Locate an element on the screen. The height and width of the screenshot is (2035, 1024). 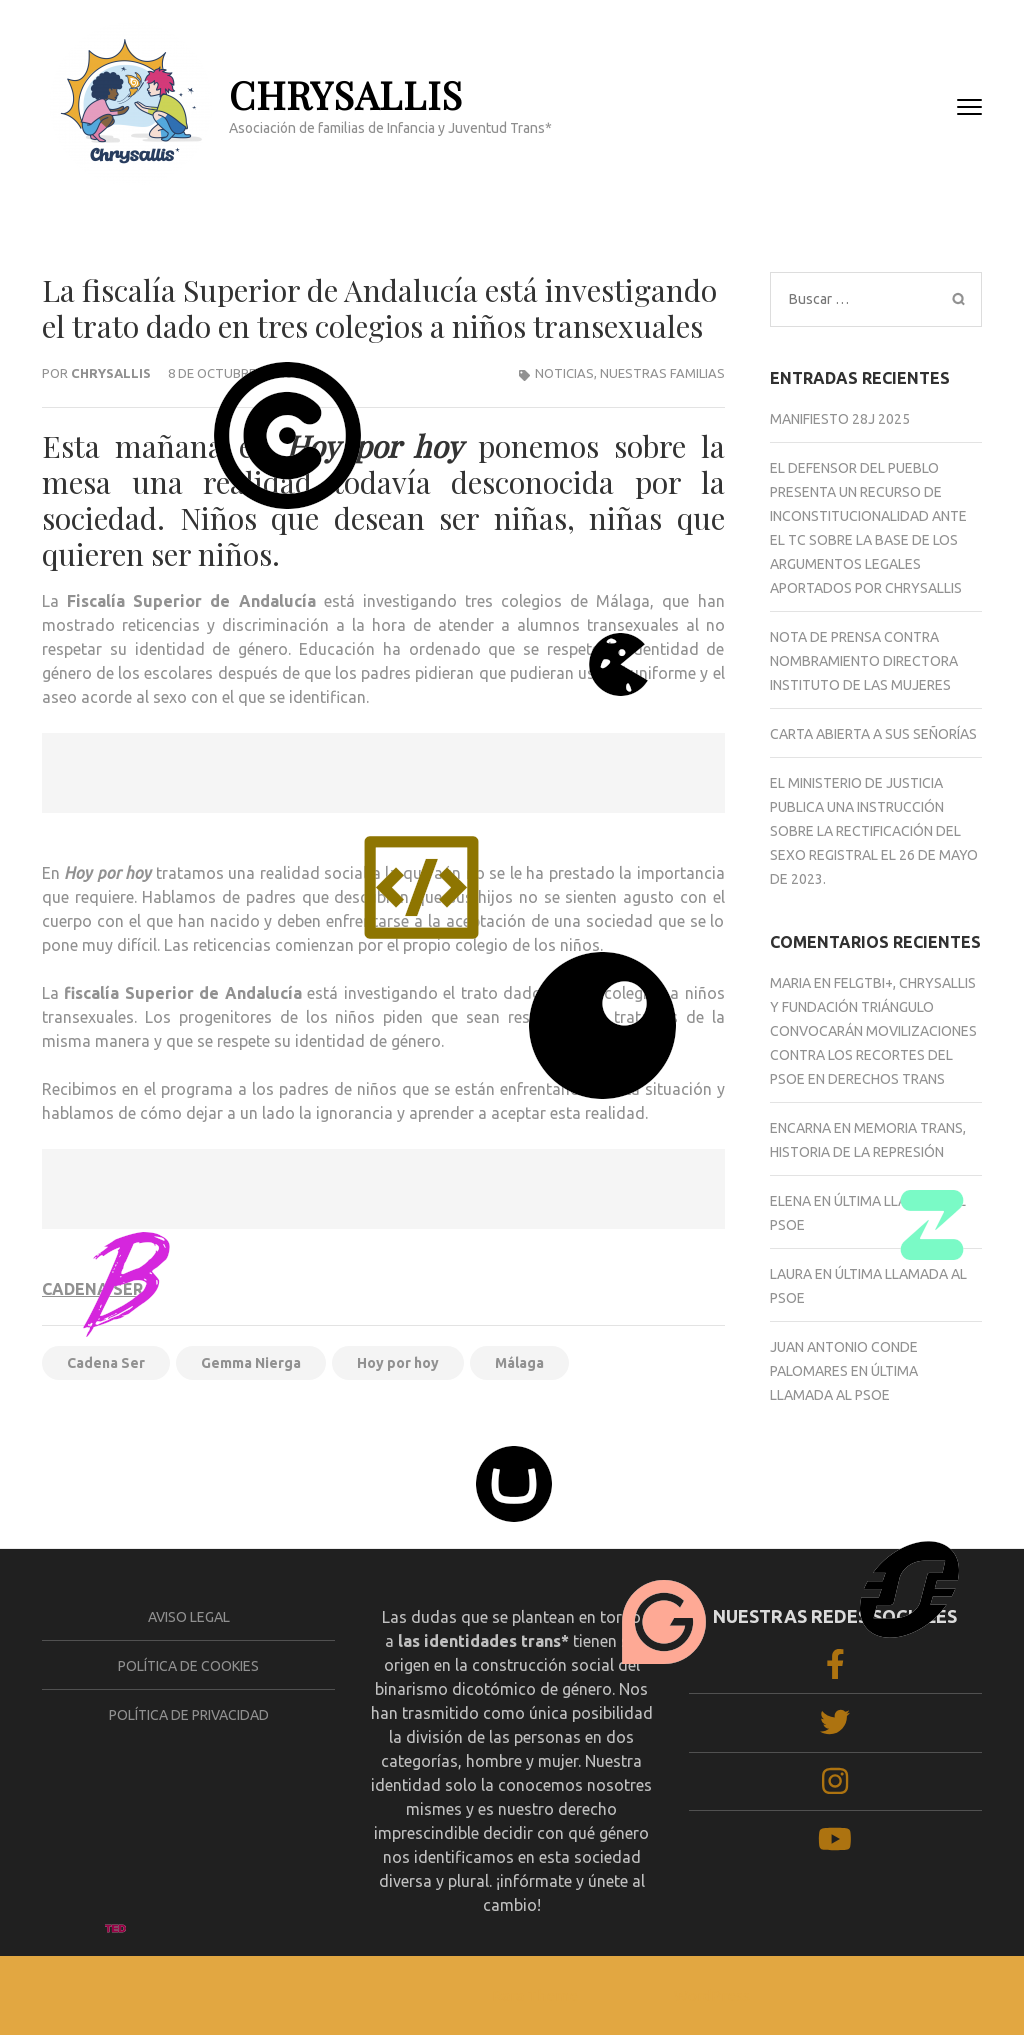
open the TED app is located at coordinates (115, 1928).